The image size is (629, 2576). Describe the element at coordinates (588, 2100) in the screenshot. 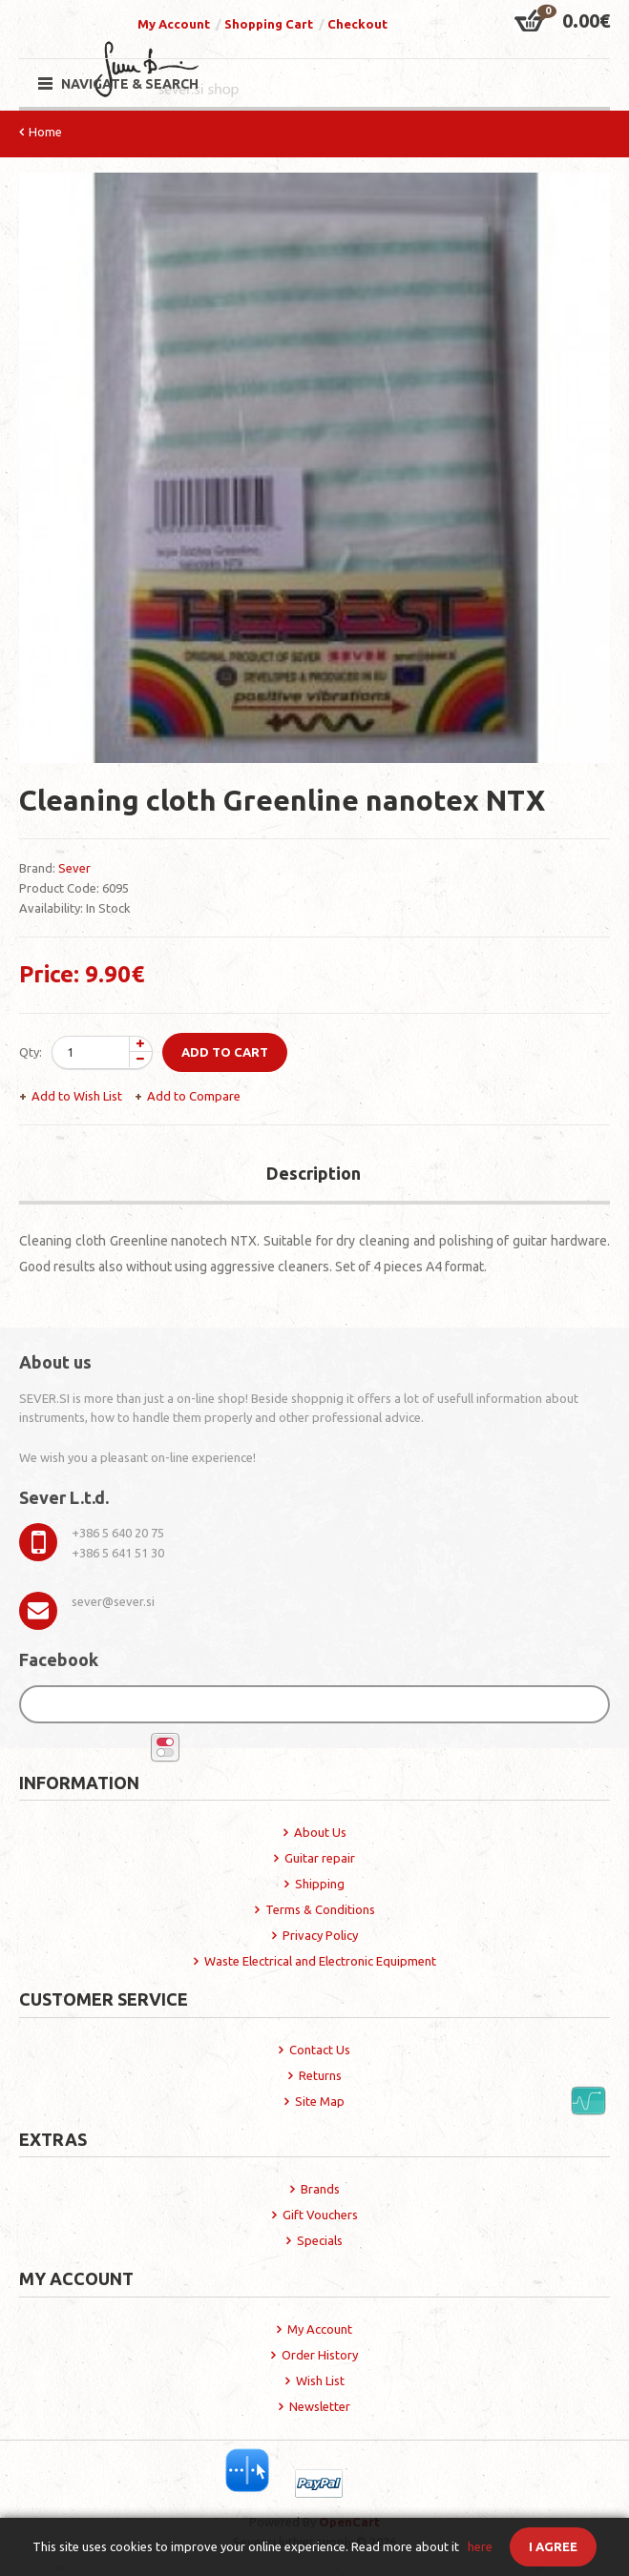

I see `open system resource monitor` at that location.